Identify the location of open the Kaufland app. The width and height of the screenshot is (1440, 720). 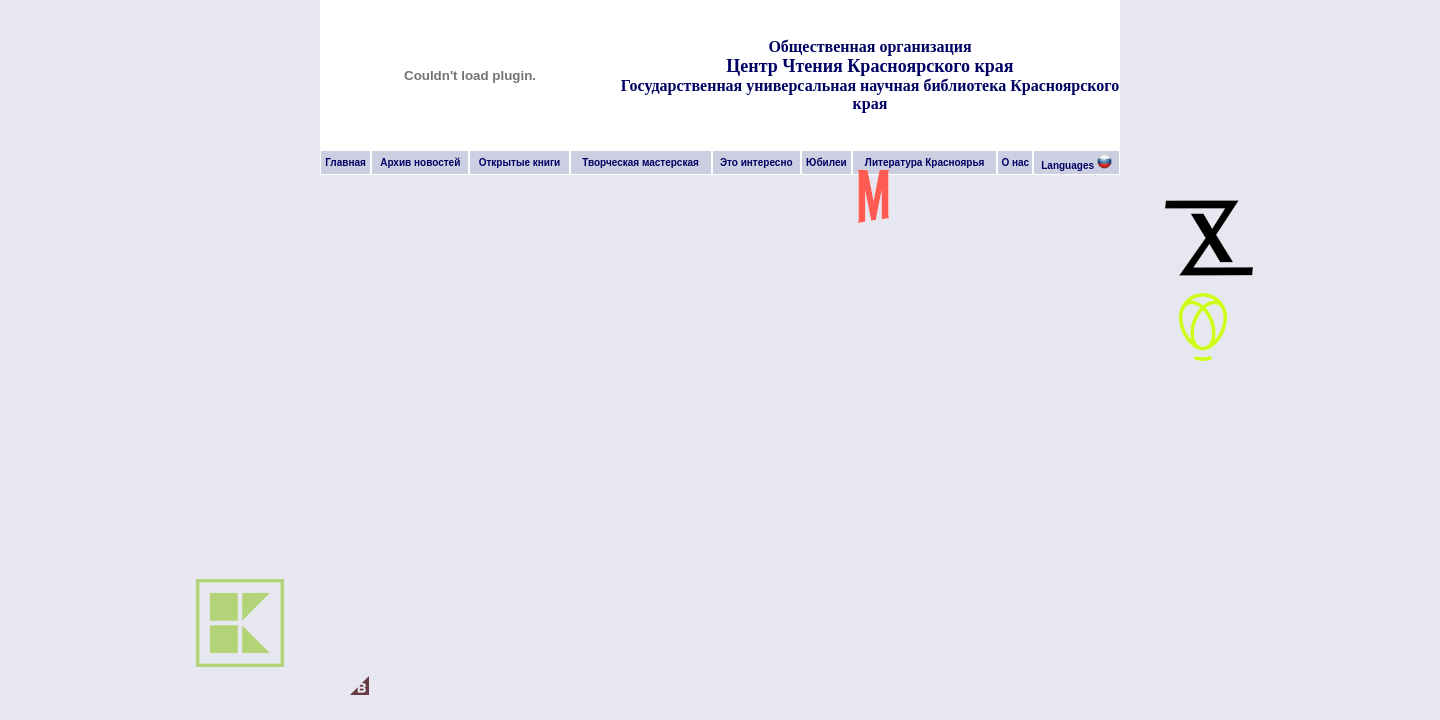
(240, 623).